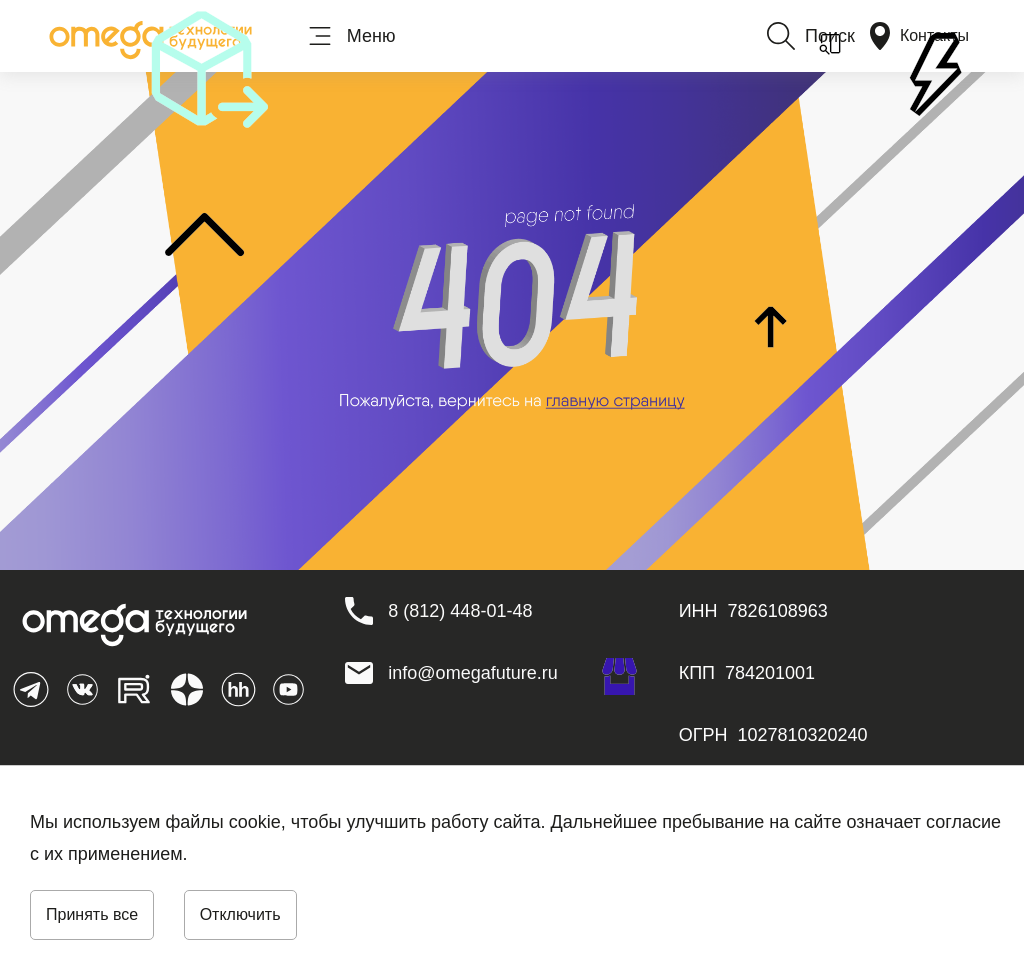 The width and height of the screenshot is (1024, 980). What do you see at coordinates (201, 69) in the screenshot?
I see `method with return value in code editor` at bounding box center [201, 69].